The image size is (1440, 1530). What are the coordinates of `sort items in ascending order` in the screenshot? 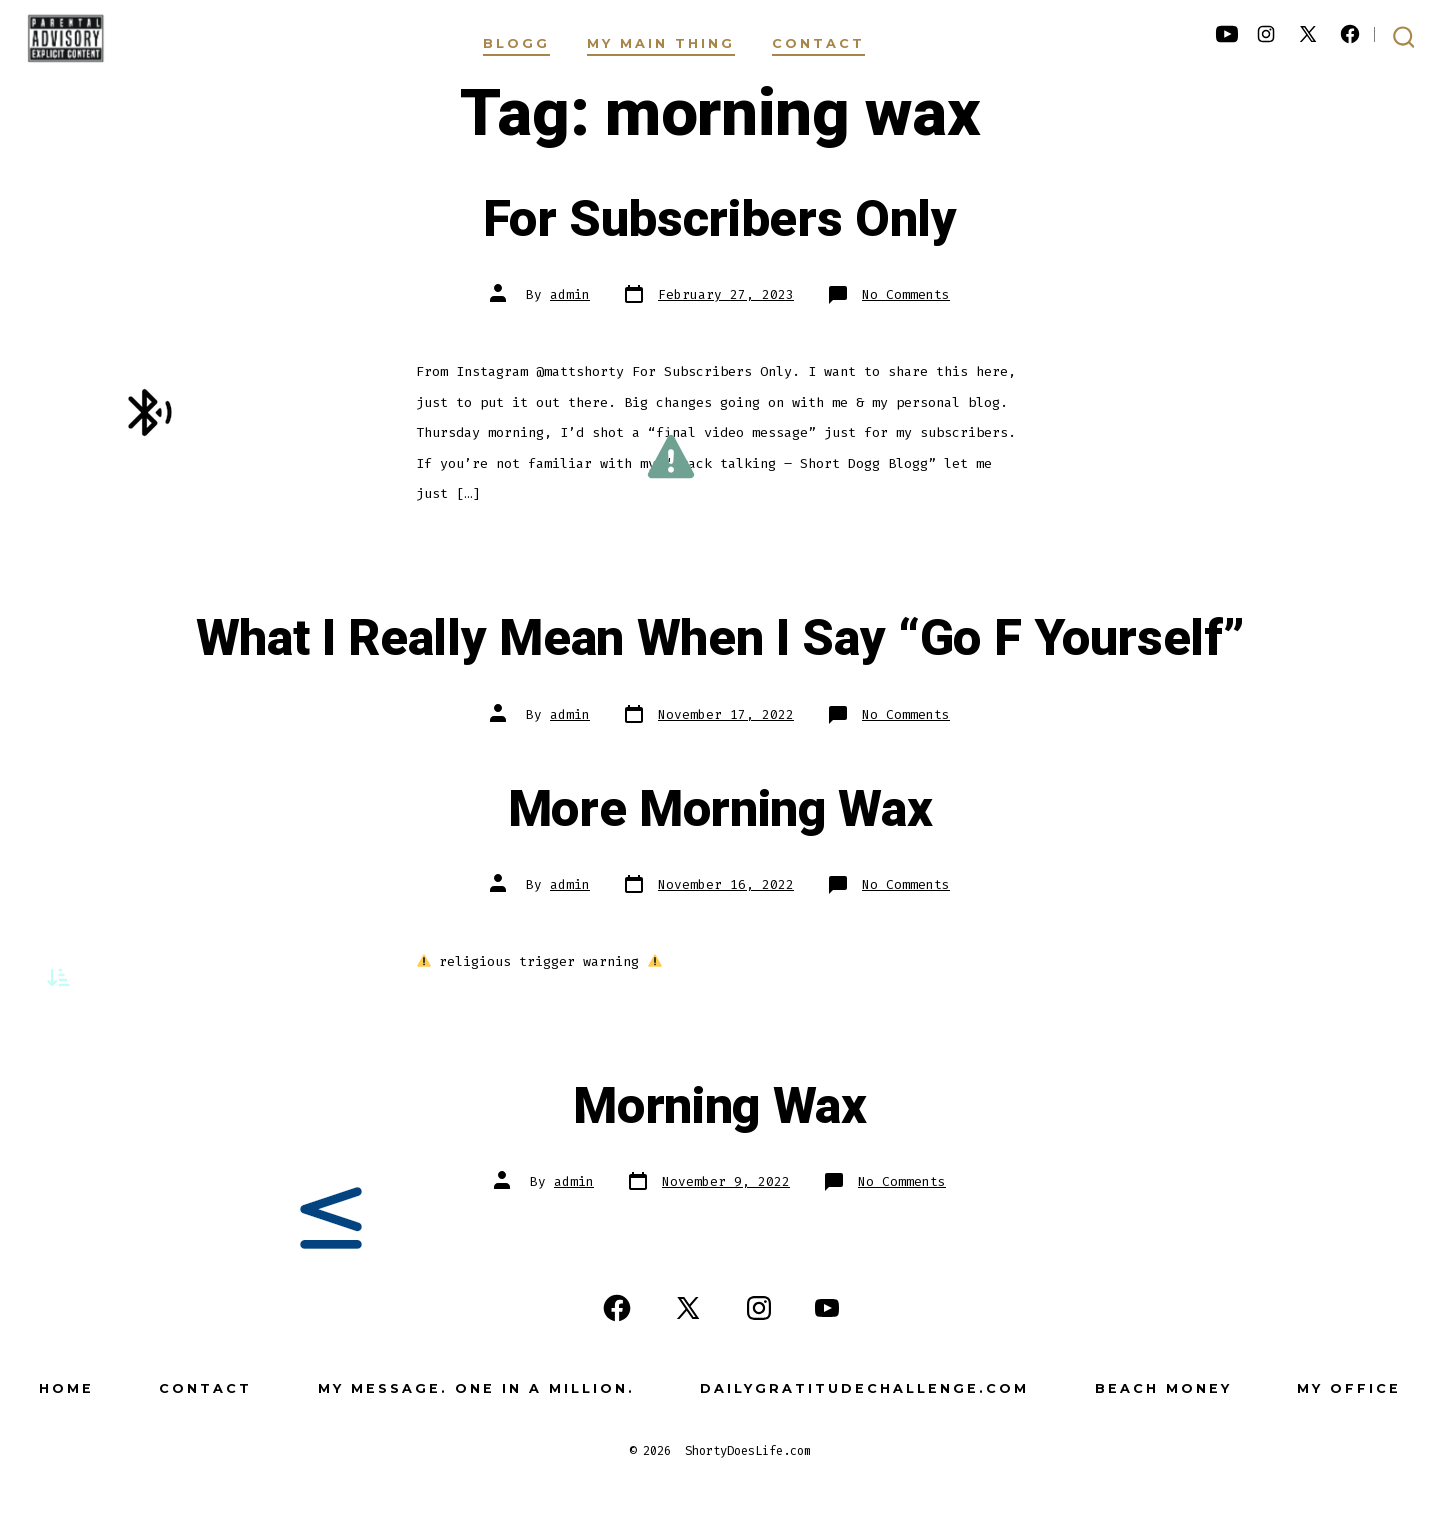 It's located at (58, 977).